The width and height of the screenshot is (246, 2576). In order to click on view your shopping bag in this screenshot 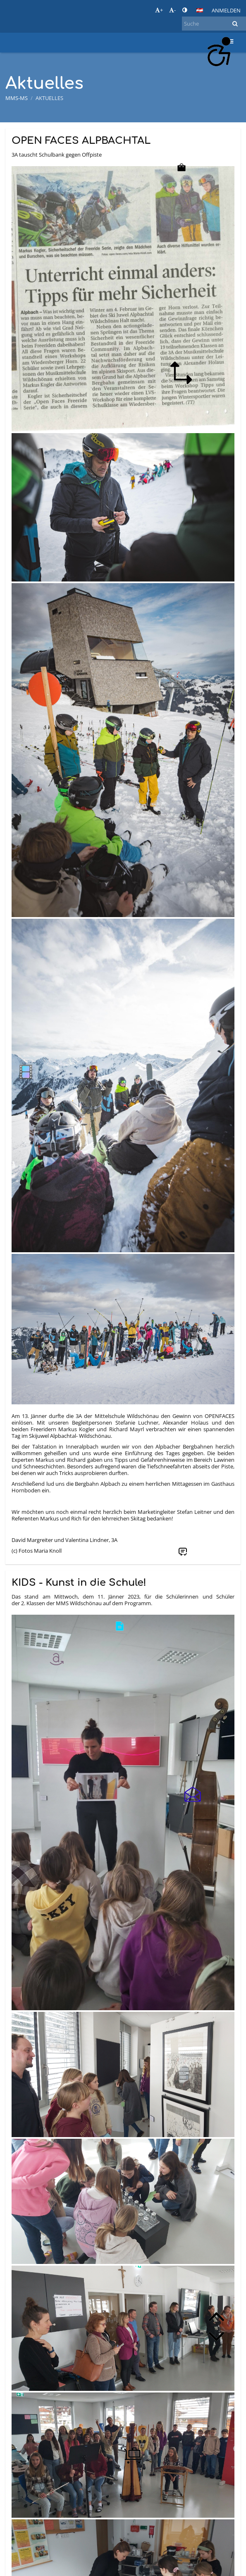, I will do `click(182, 168)`.